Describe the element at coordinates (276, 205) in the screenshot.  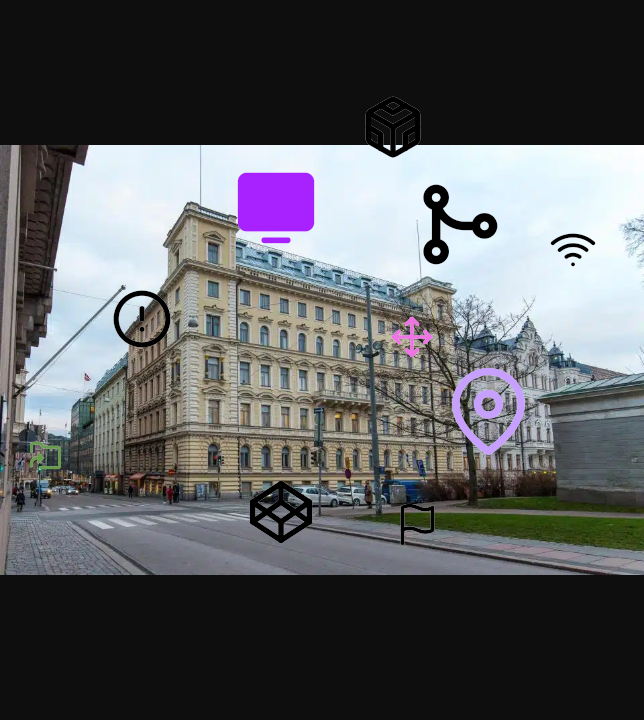
I see `view display settings` at that location.